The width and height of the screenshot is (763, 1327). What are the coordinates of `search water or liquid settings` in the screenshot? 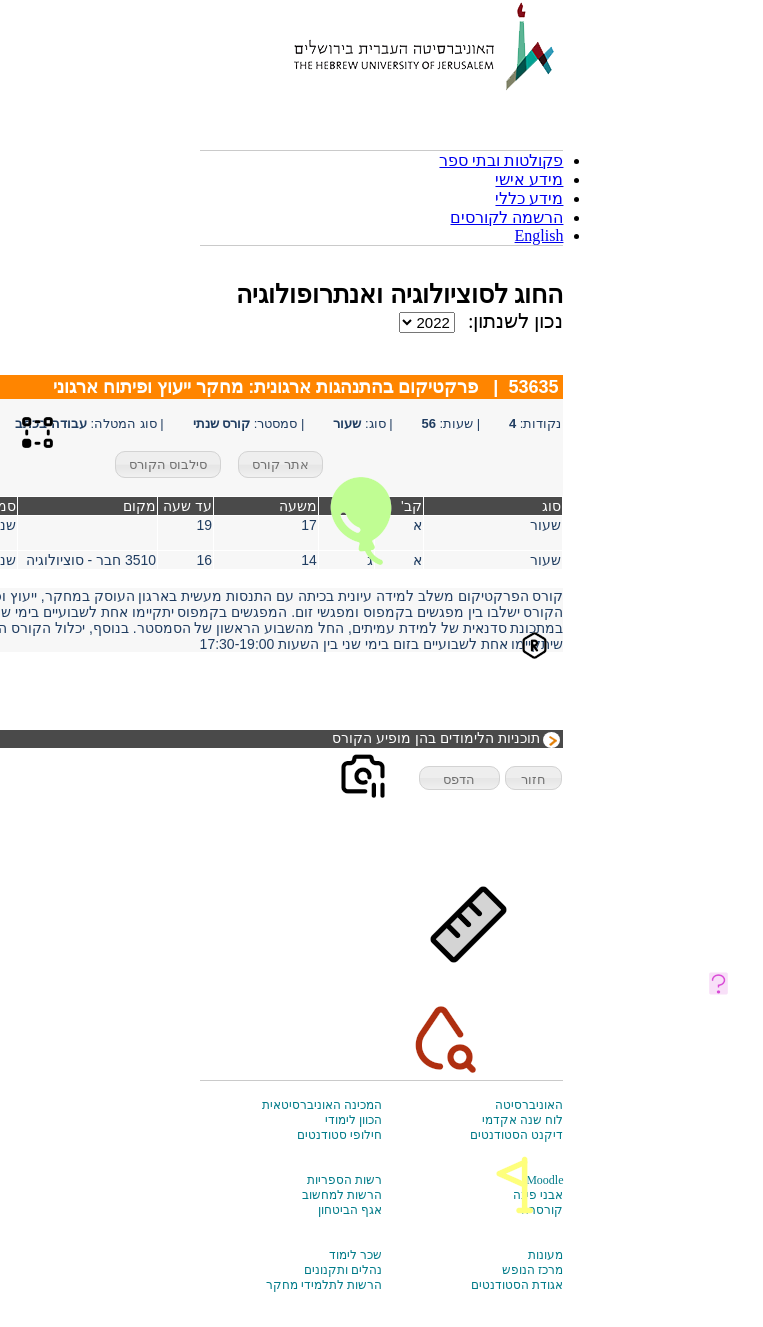 It's located at (441, 1038).